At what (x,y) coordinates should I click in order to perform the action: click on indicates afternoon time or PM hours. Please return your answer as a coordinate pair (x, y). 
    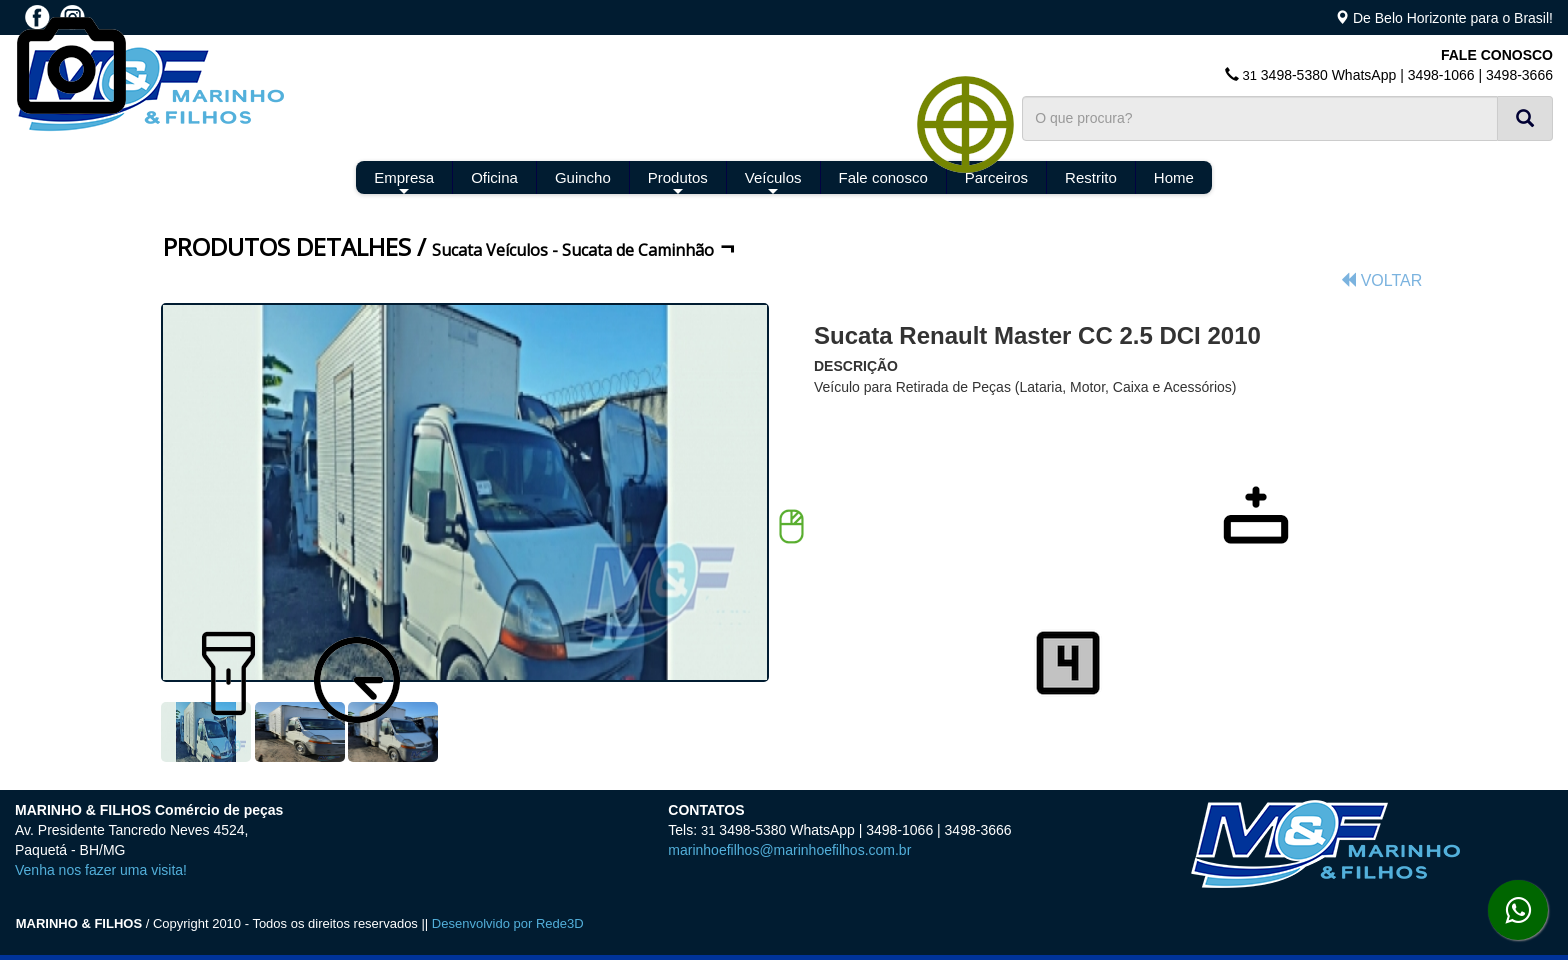
    Looking at the image, I should click on (357, 680).